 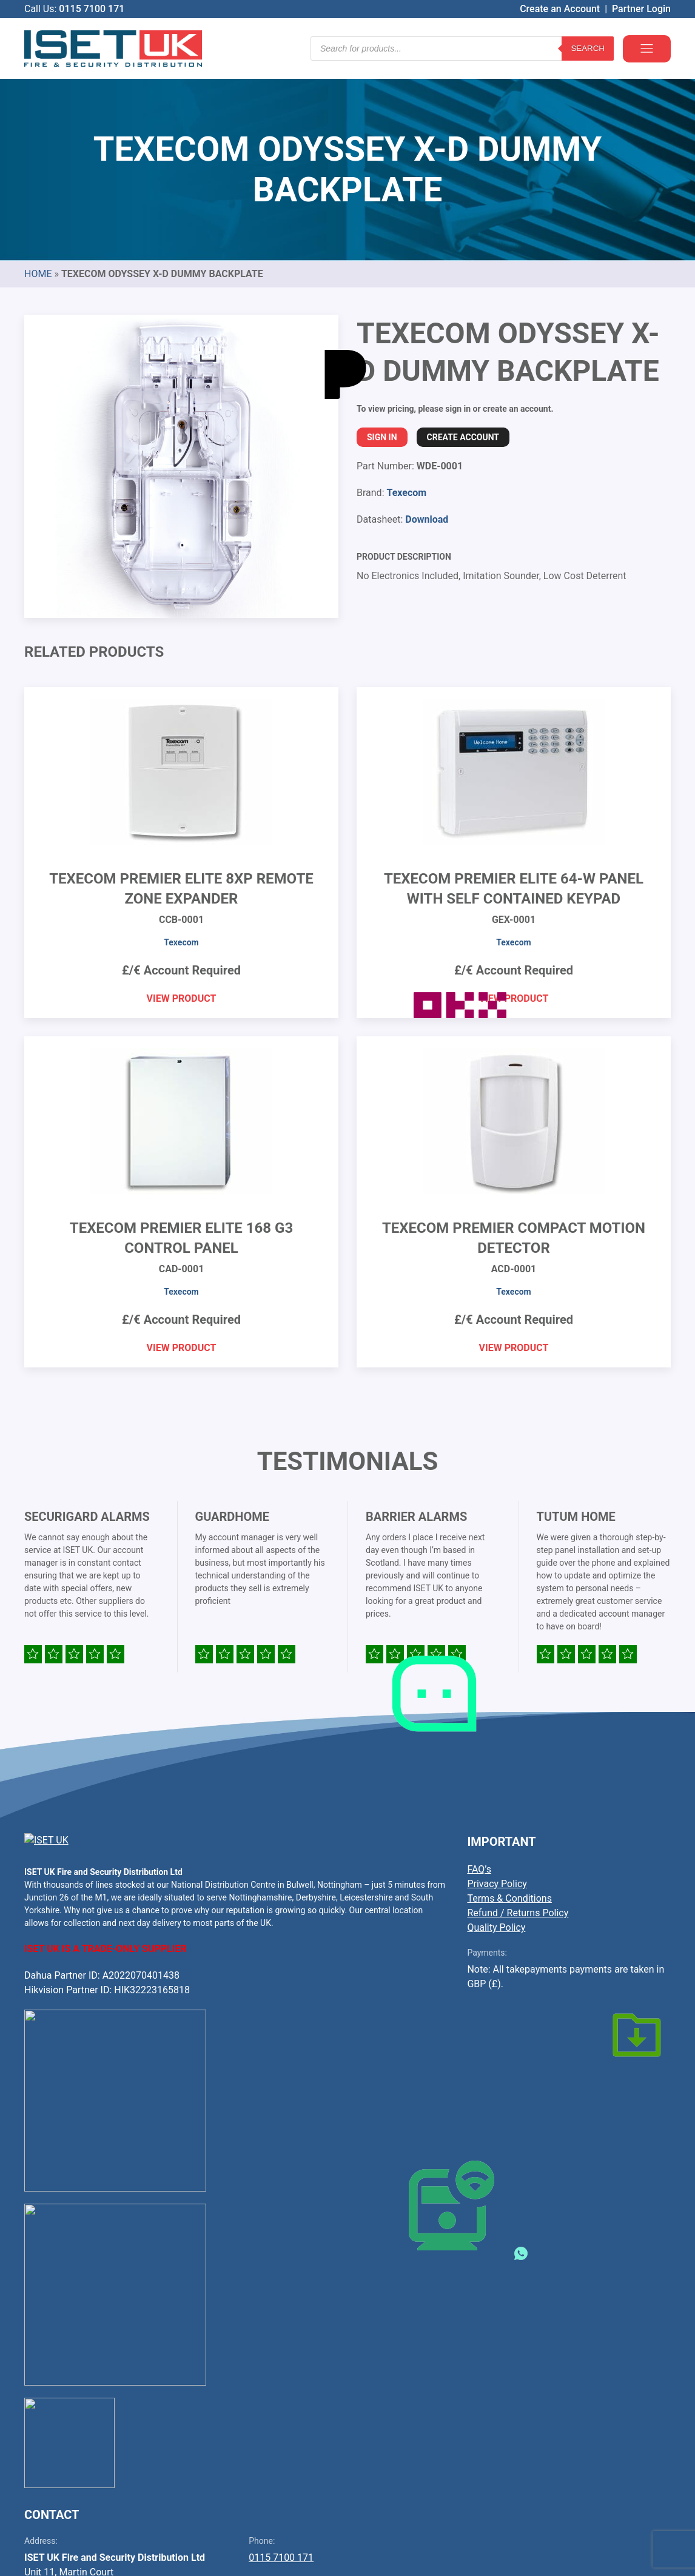 What do you see at coordinates (637, 2035) in the screenshot?
I see `download folder contents` at bounding box center [637, 2035].